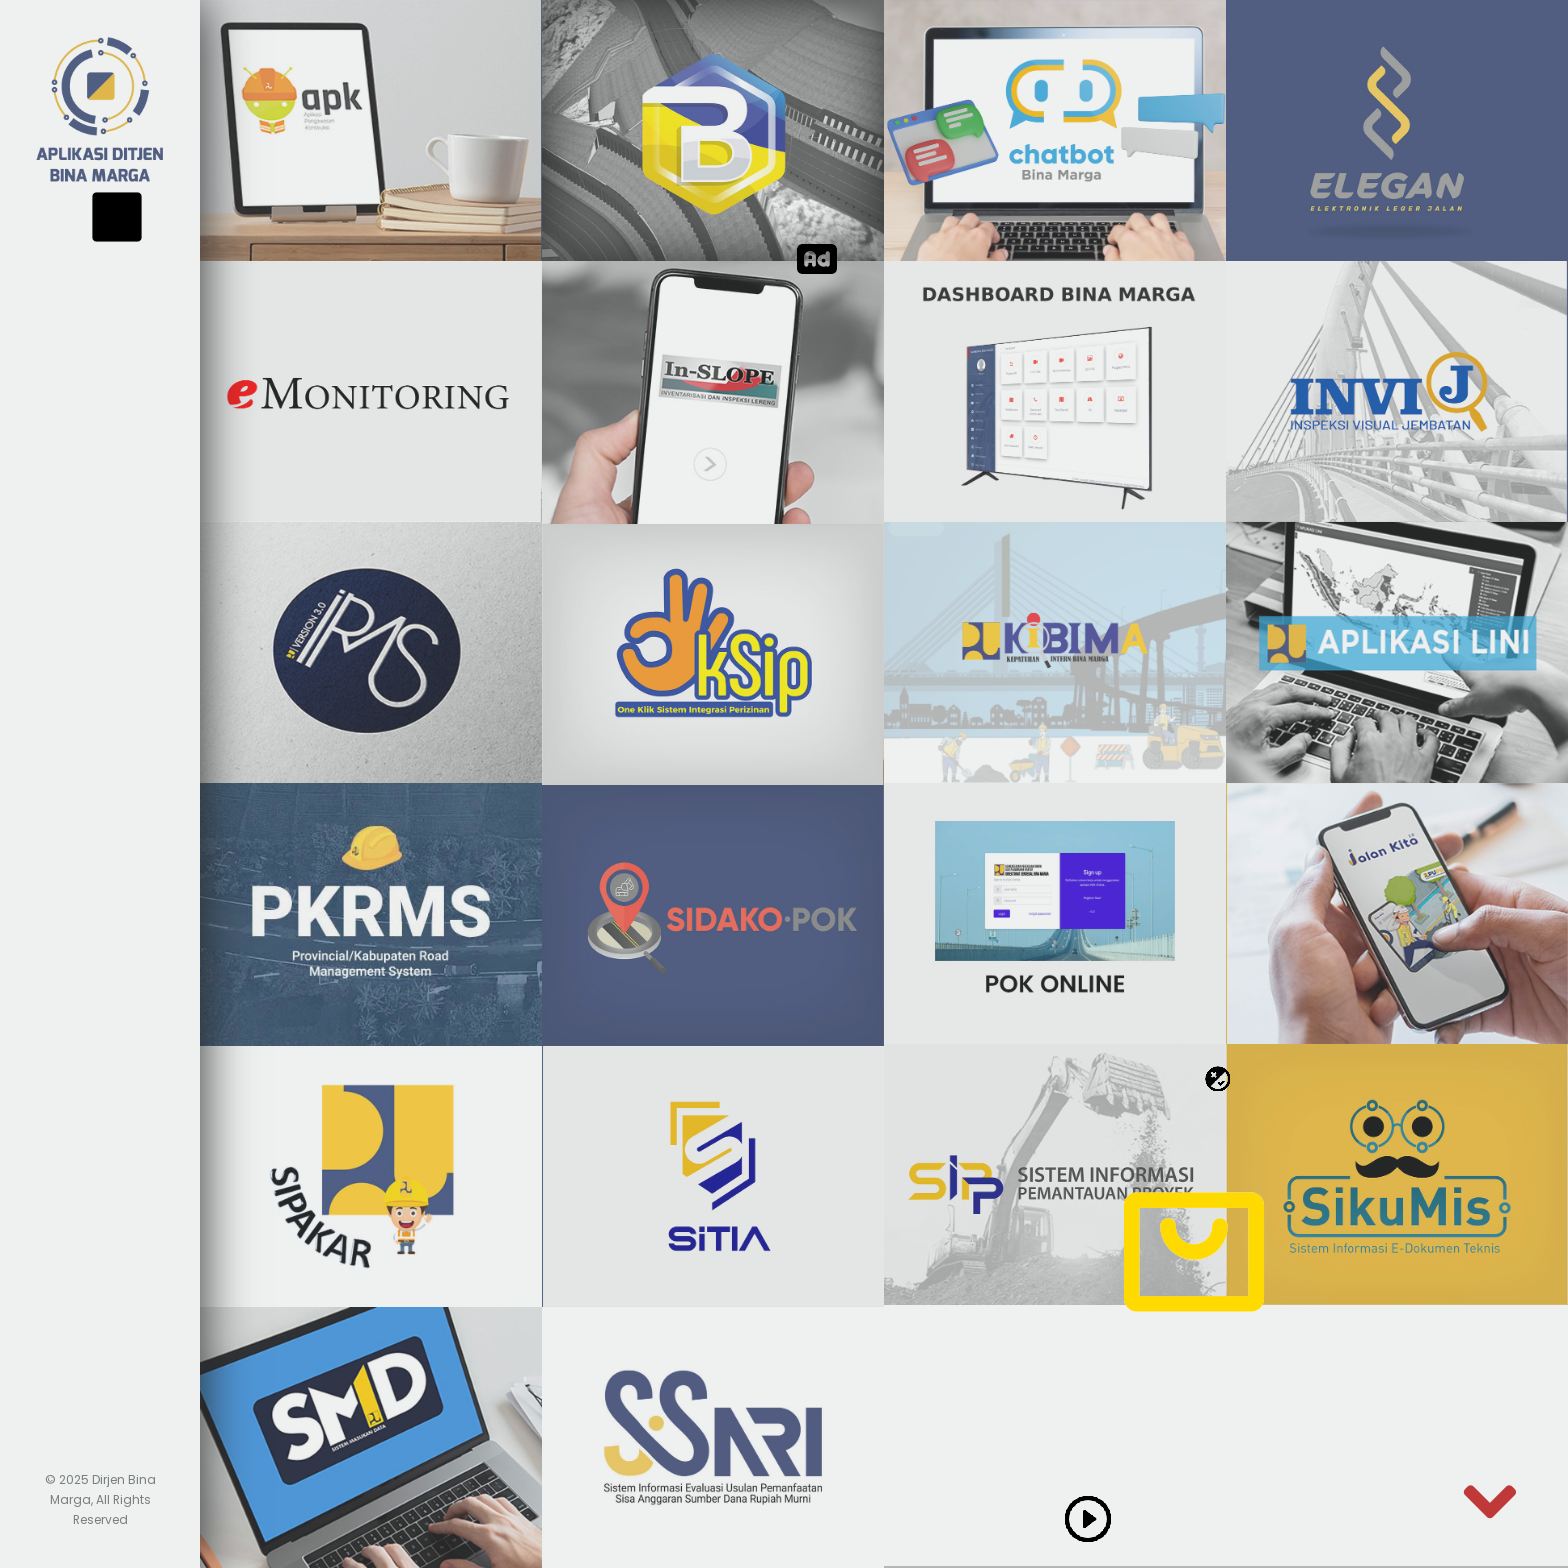 The image size is (1568, 1568). Describe the element at coordinates (1218, 1079) in the screenshot. I see `indicates an unstable or inconsistent status` at that location.